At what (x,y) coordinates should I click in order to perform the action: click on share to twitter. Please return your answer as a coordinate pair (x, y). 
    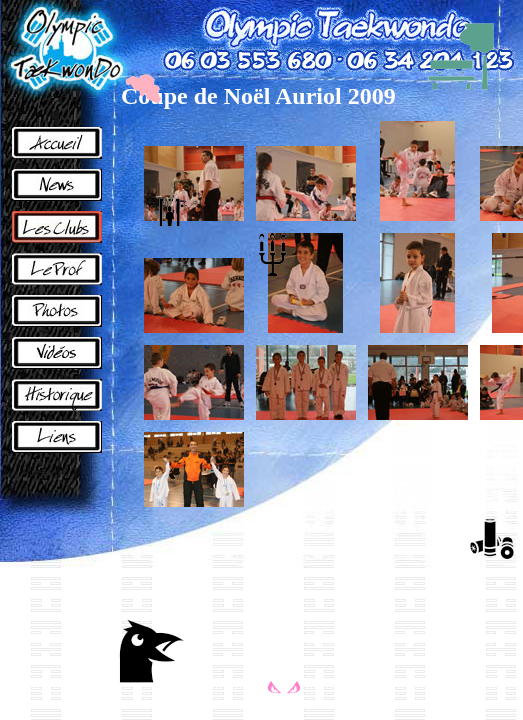
    Looking at the image, I should click on (151, 650).